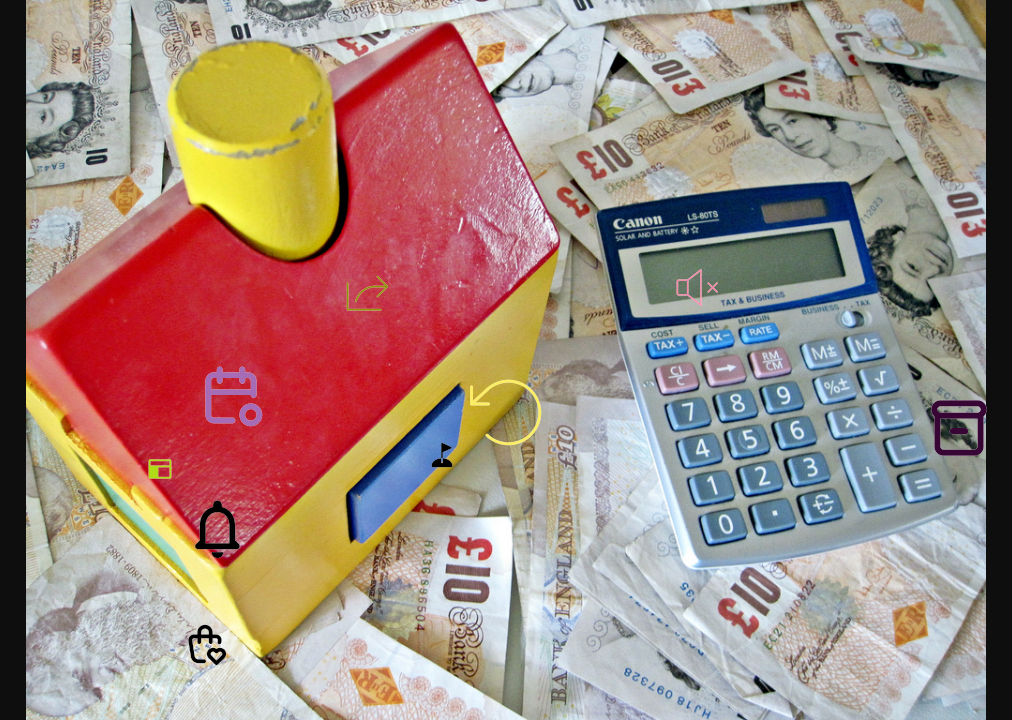 The height and width of the screenshot is (720, 1012). What do you see at coordinates (696, 287) in the screenshot?
I see `mute audio or sound` at bounding box center [696, 287].